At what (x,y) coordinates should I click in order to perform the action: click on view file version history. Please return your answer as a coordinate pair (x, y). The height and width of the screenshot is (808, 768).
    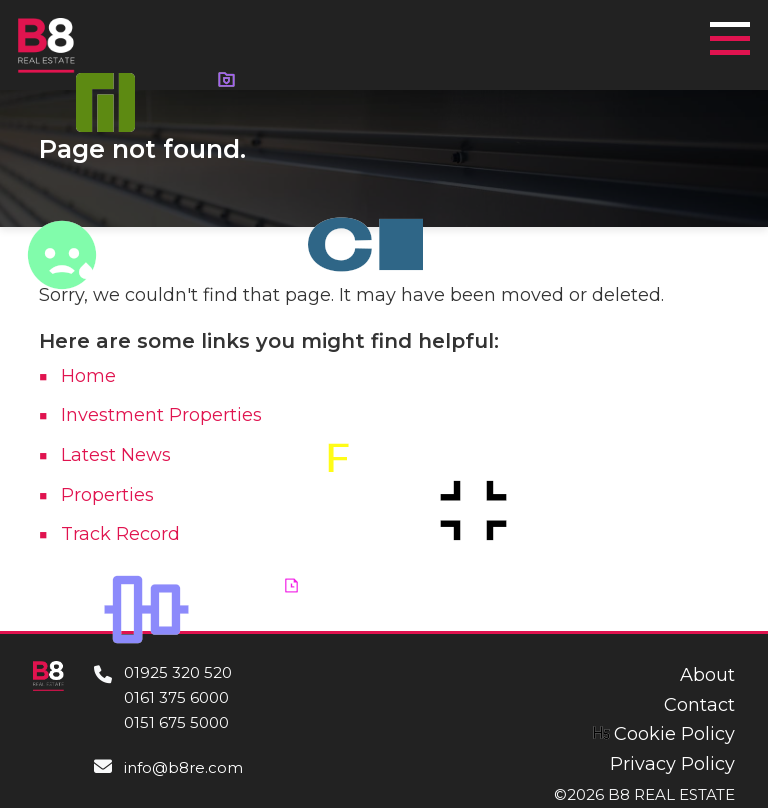
    Looking at the image, I should click on (291, 585).